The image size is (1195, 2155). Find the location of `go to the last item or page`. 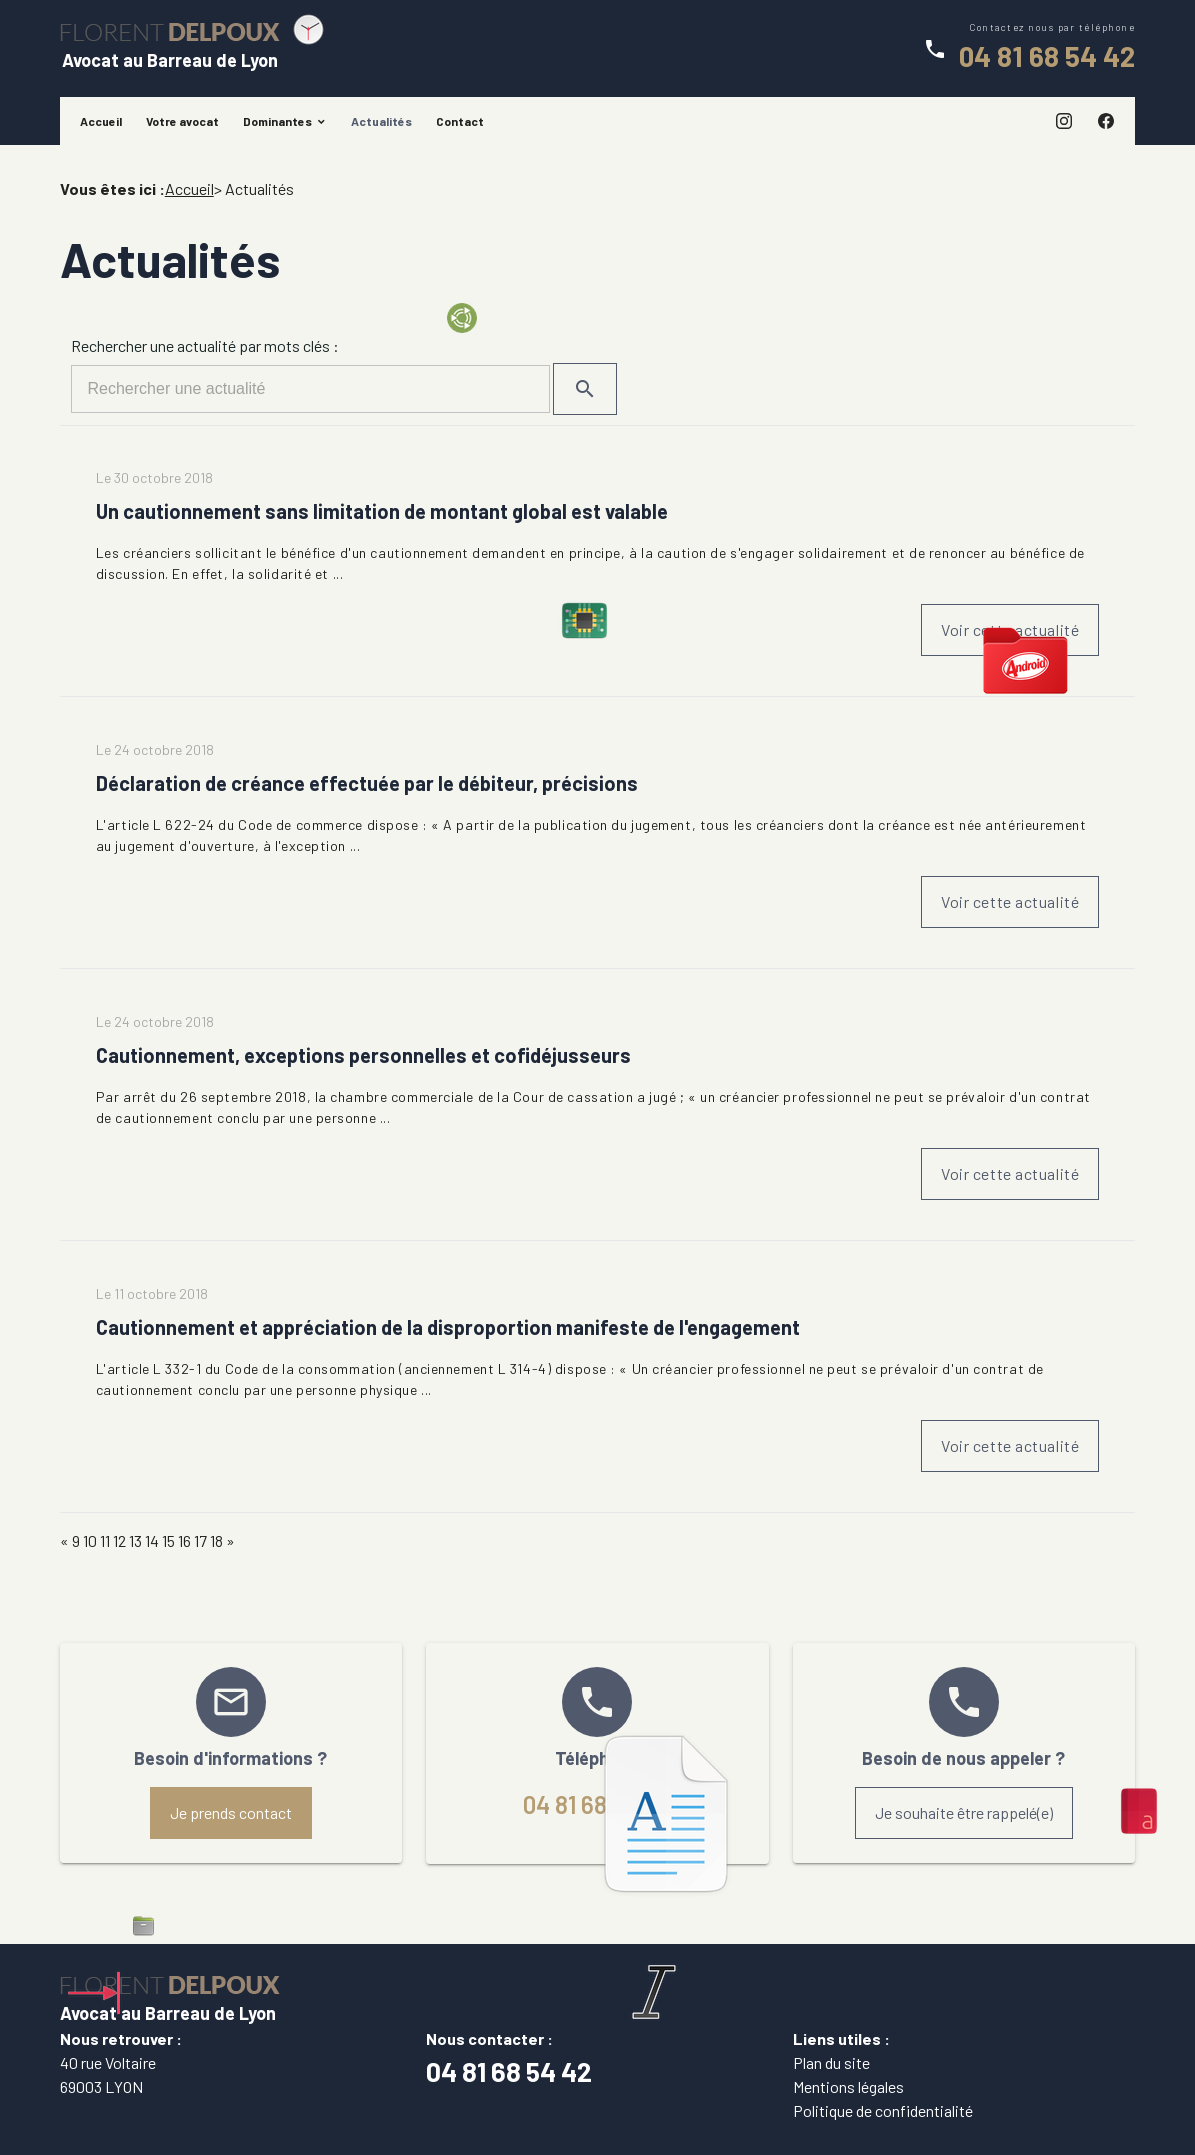

go to the last item or page is located at coordinates (94, 1993).